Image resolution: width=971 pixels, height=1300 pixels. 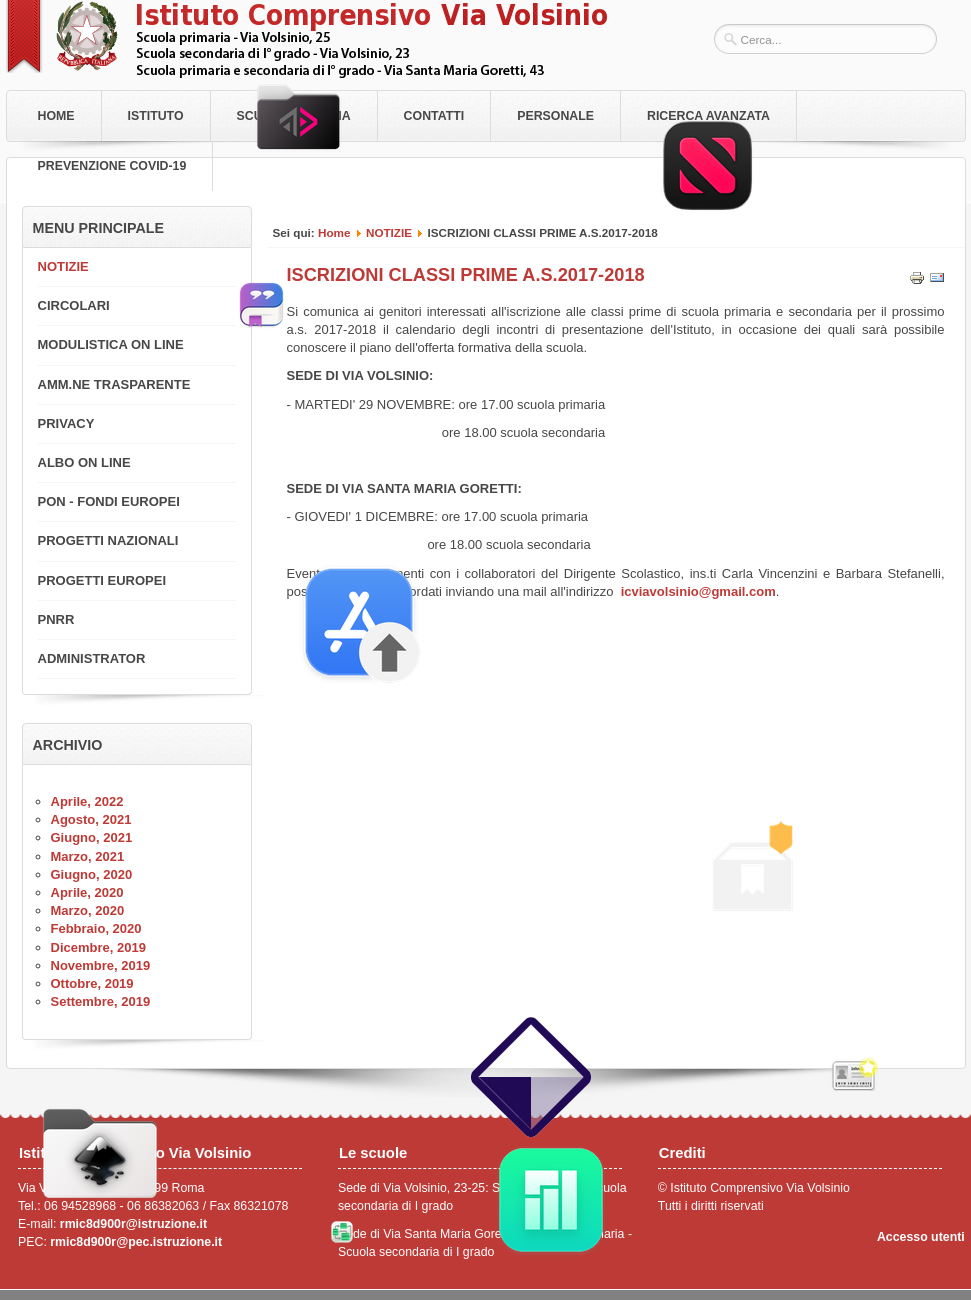 What do you see at coordinates (551, 1200) in the screenshot?
I see `launch manjaro linux application` at bounding box center [551, 1200].